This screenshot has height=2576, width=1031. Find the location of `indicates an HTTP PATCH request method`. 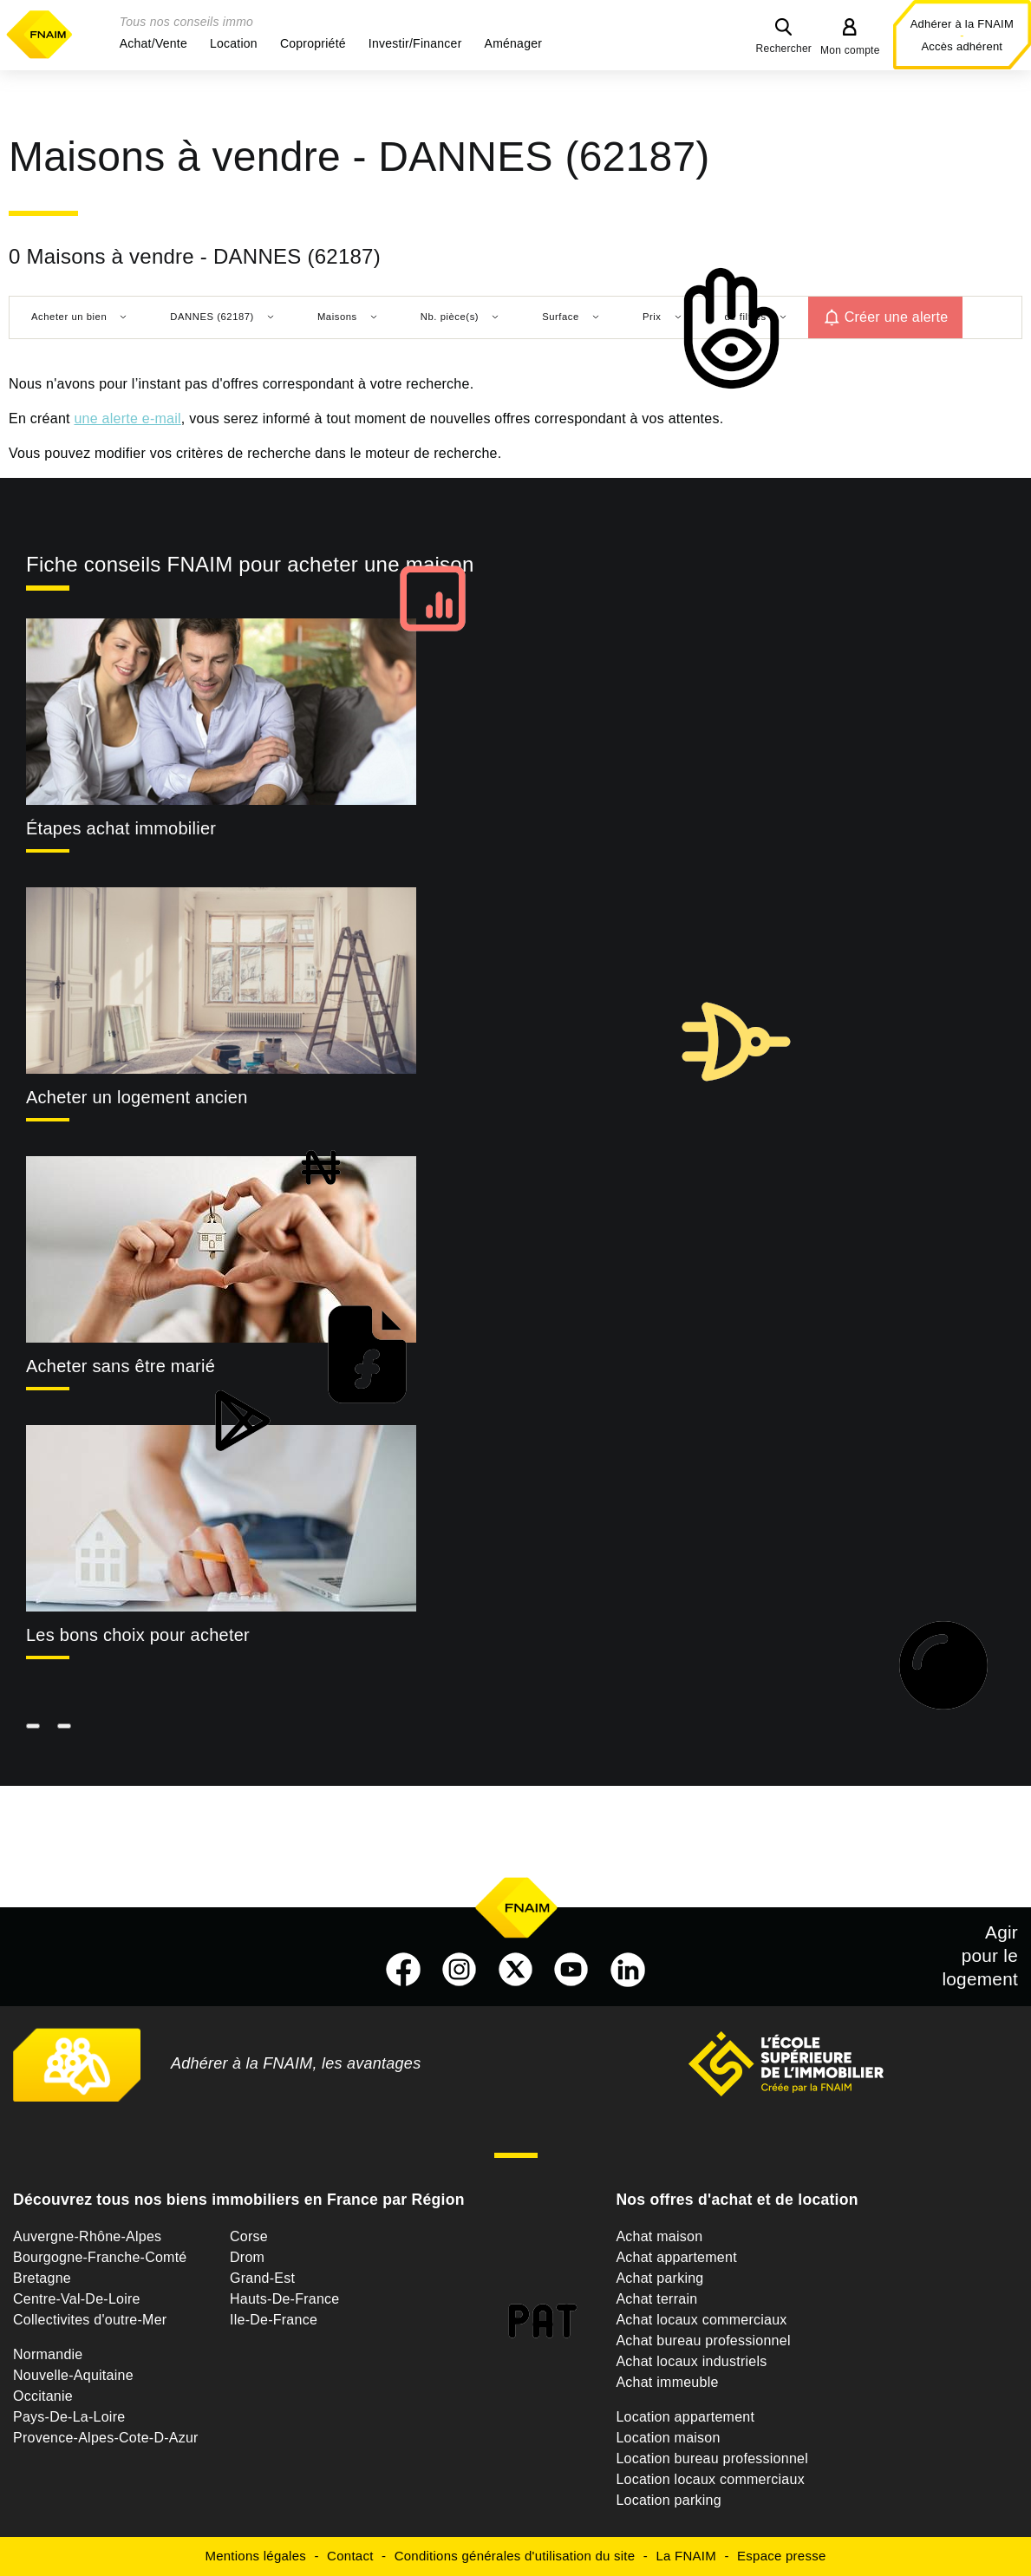

indicates an HTTP PATCH request method is located at coordinates (543, 2321).